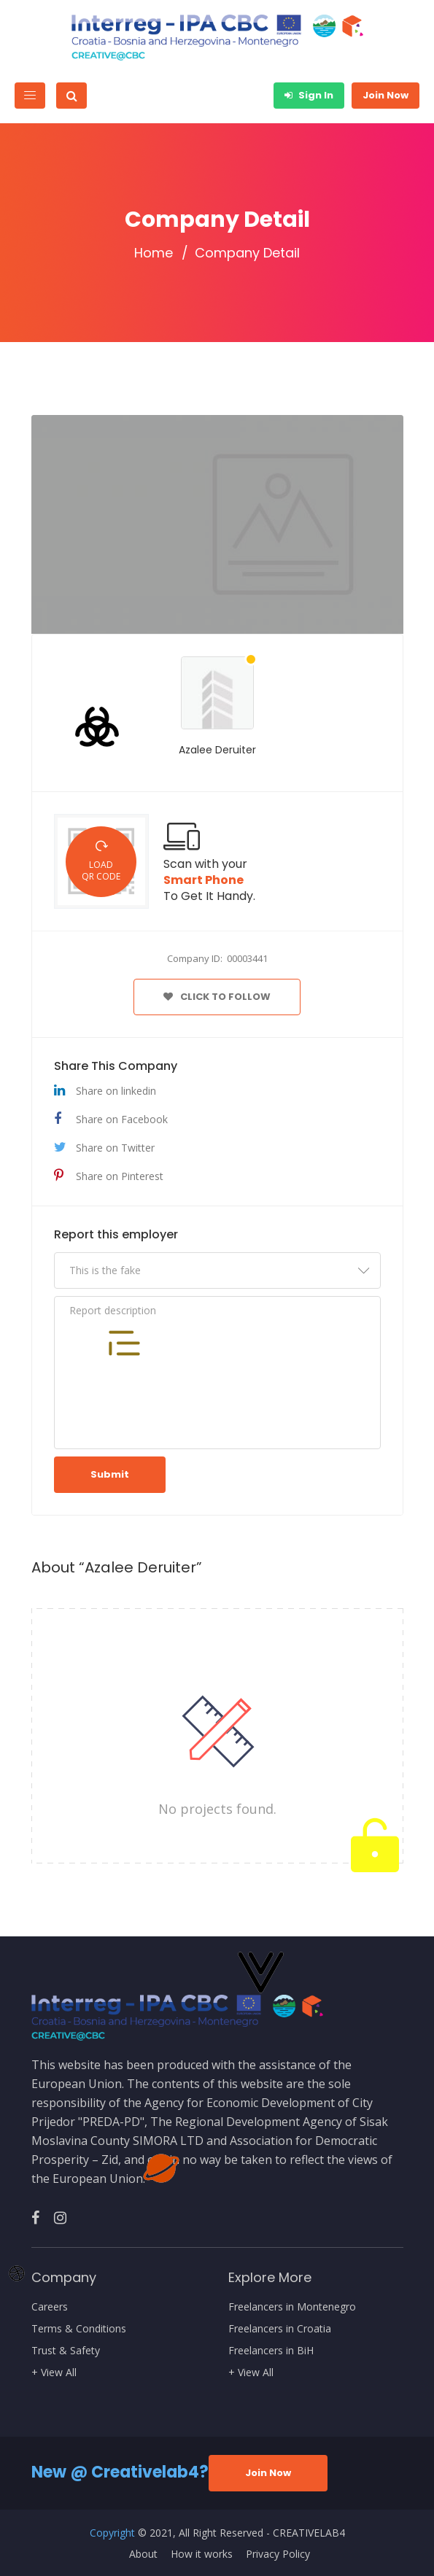 This screenshot has width=434, height=2576. I want to click on unlock or access secured content, so click(375, 1848).